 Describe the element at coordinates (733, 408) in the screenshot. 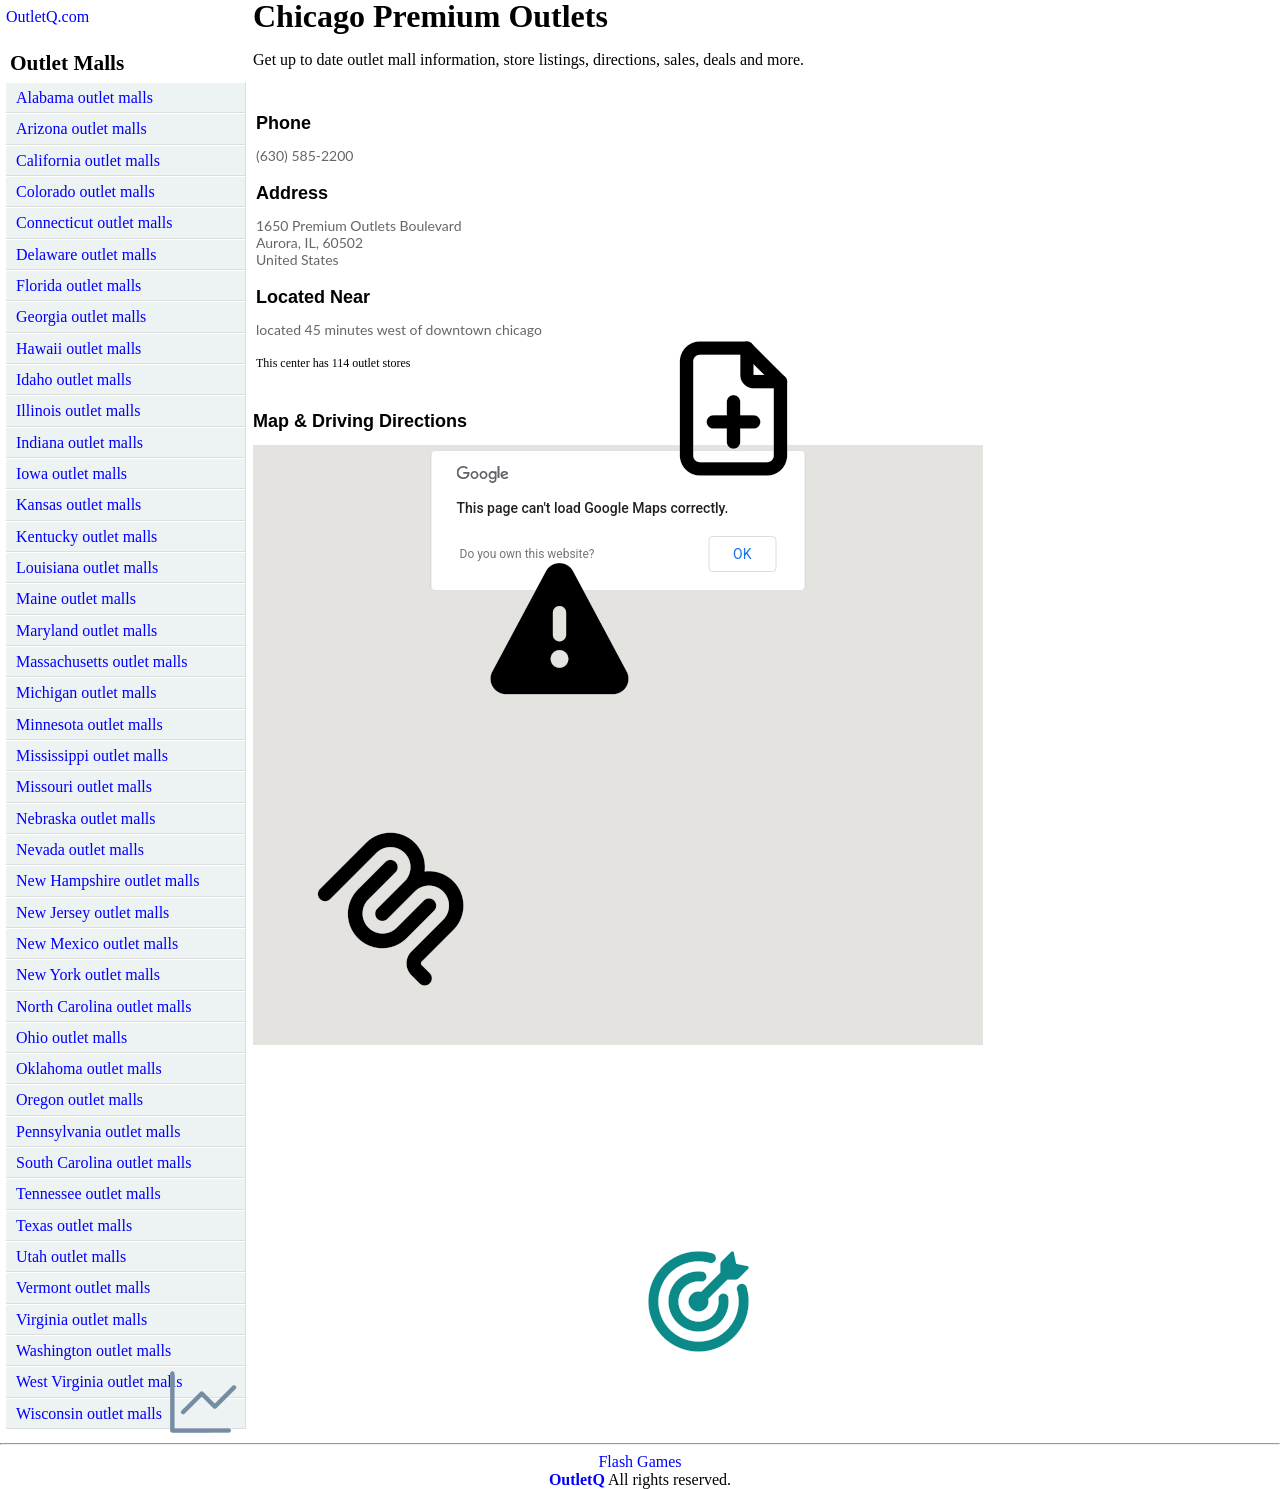

I see `create a new file` at that location.